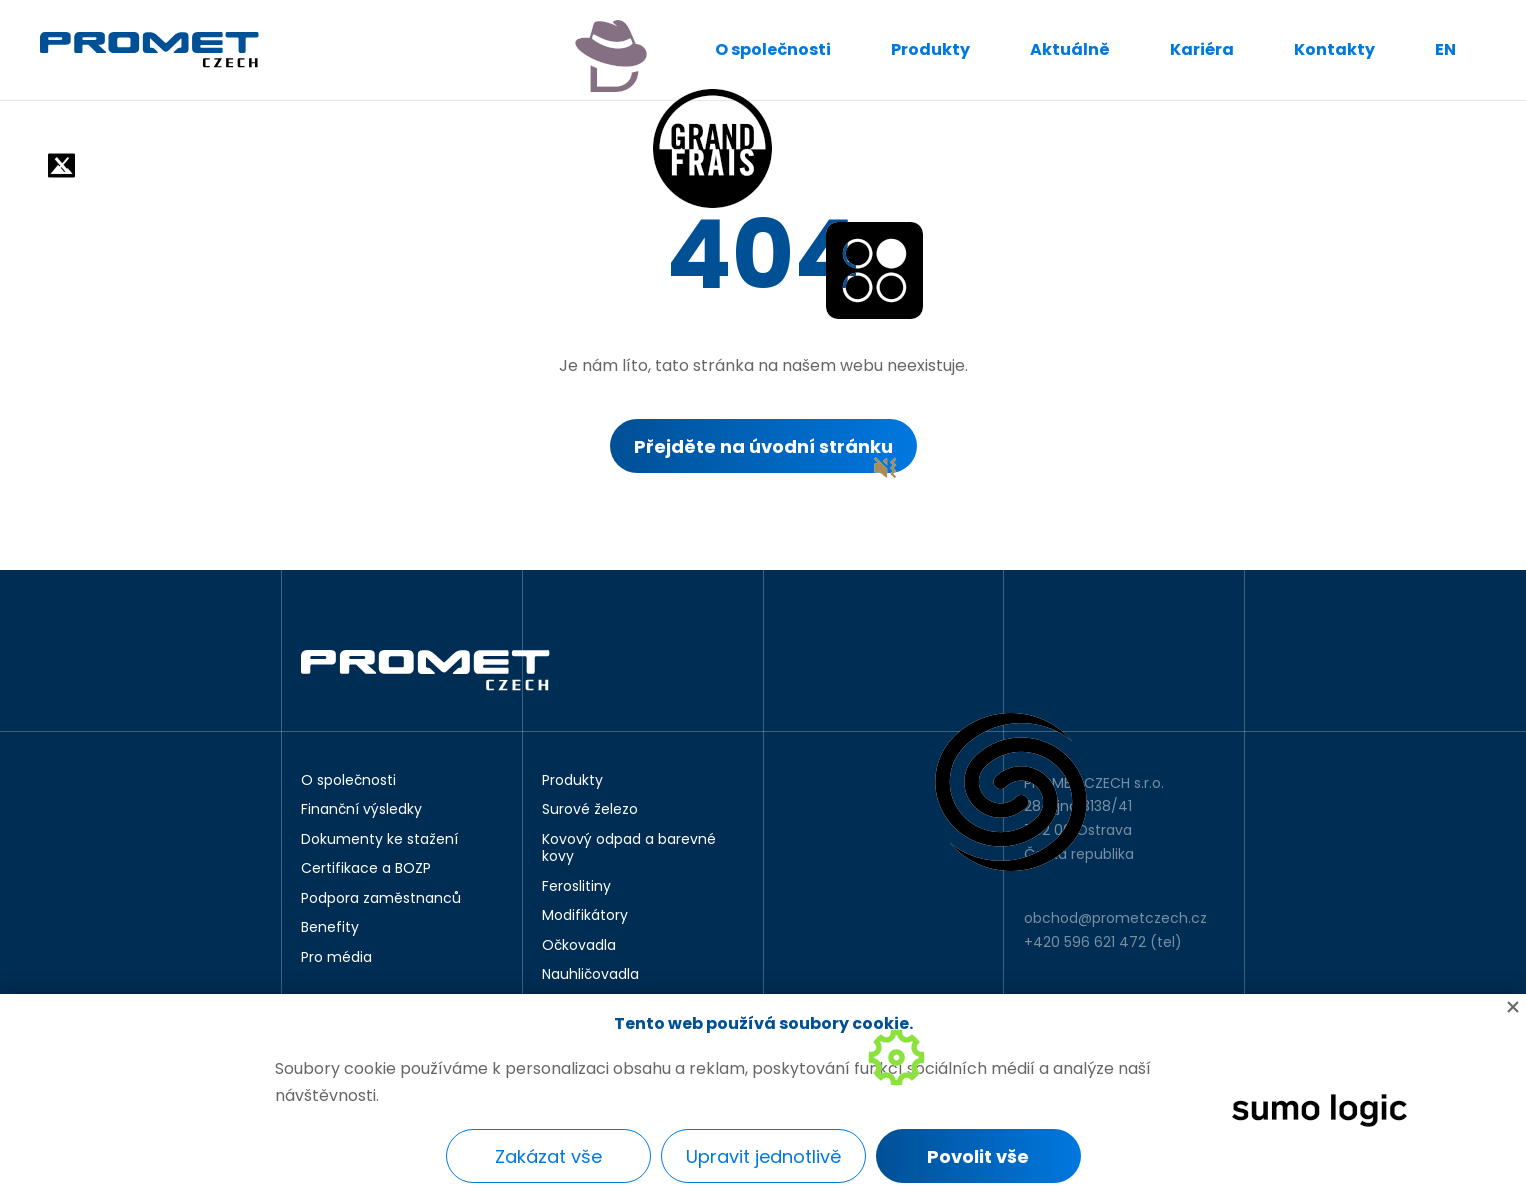 This screenshot has width=1526, height=1203. Describe the element at coordinates (1011, 792) in the screenshot. I see `Laravel Nova administration panel logo` at that location.